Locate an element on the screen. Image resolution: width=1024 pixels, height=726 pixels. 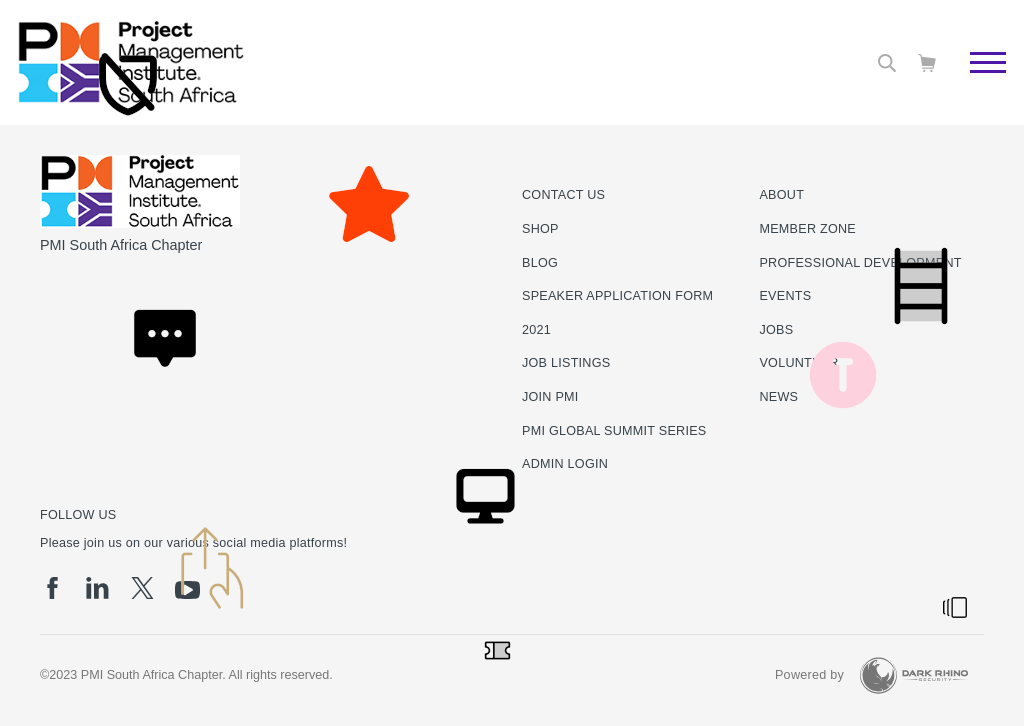
security or protection is disabled is located at coordinates (128, 82).